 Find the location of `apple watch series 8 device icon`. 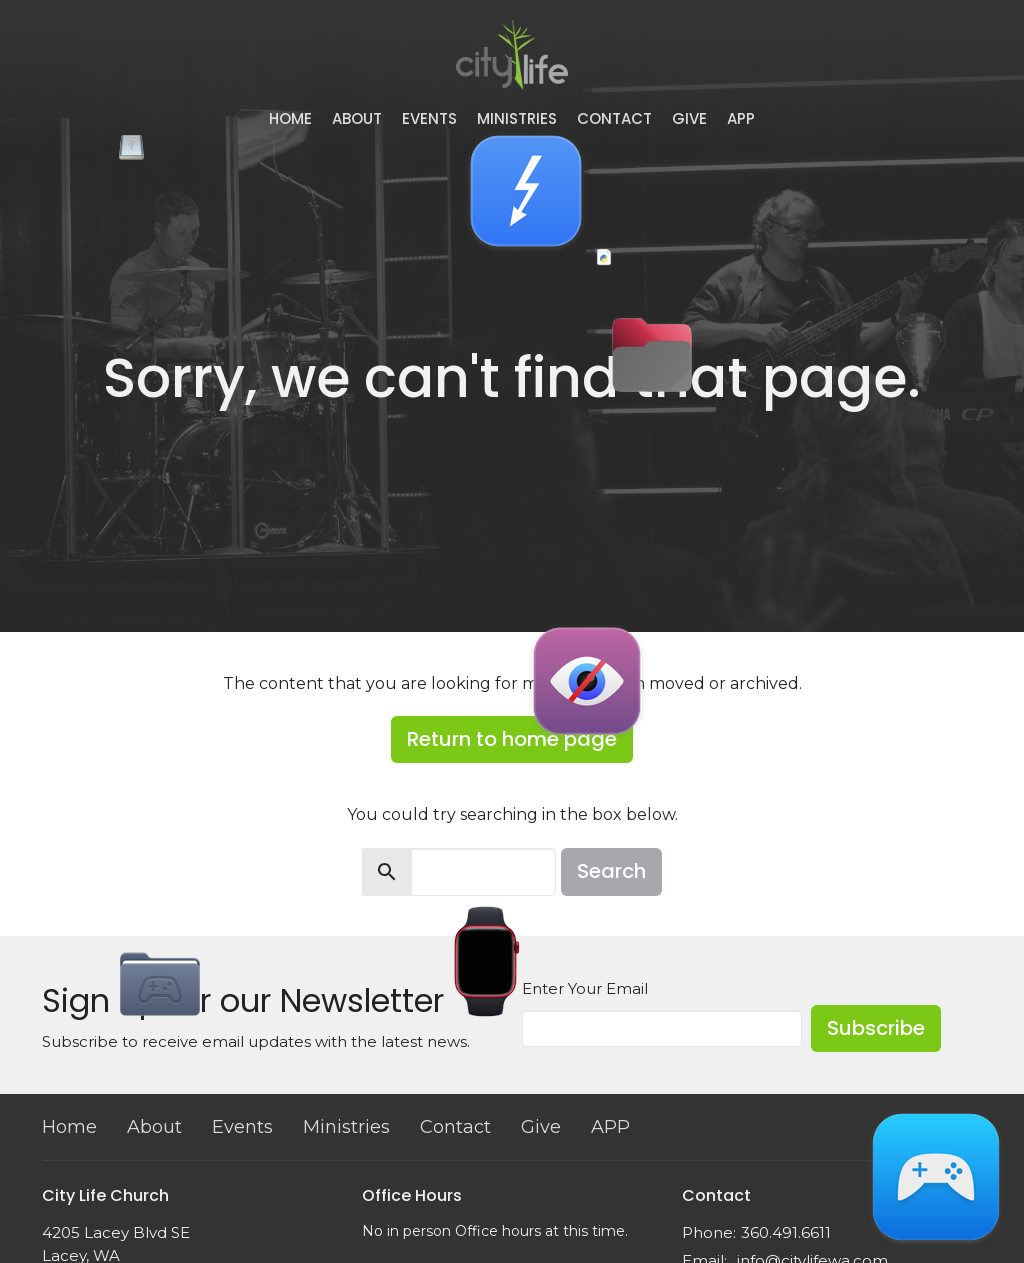

apple watch series 8 device icon is located at coordinates (485, 961).